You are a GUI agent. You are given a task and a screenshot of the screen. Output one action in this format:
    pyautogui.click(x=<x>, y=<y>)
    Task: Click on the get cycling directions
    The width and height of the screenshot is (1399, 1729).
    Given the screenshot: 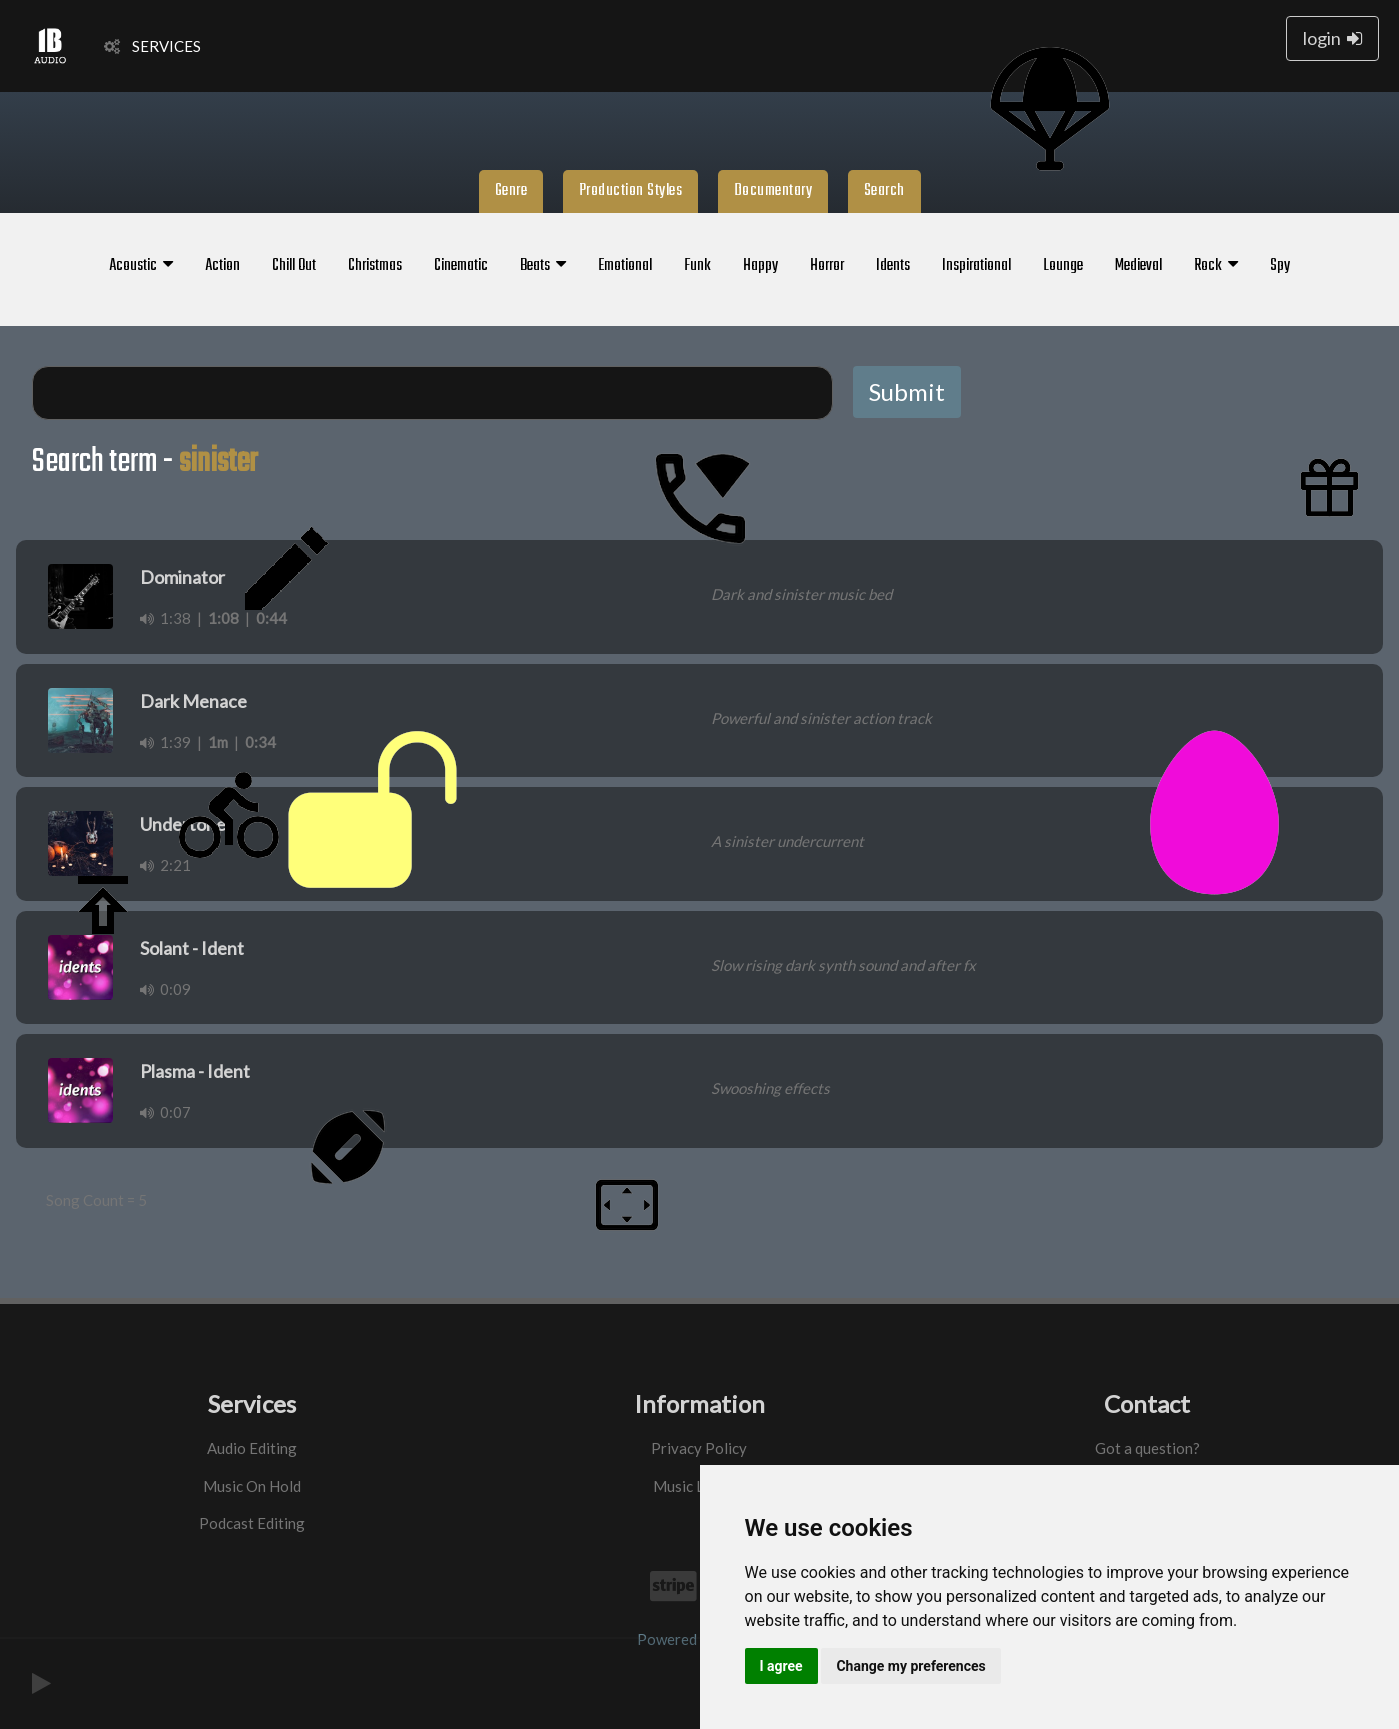 What is the action you would take?
    pyautogui.click(x=229, y=816)
    